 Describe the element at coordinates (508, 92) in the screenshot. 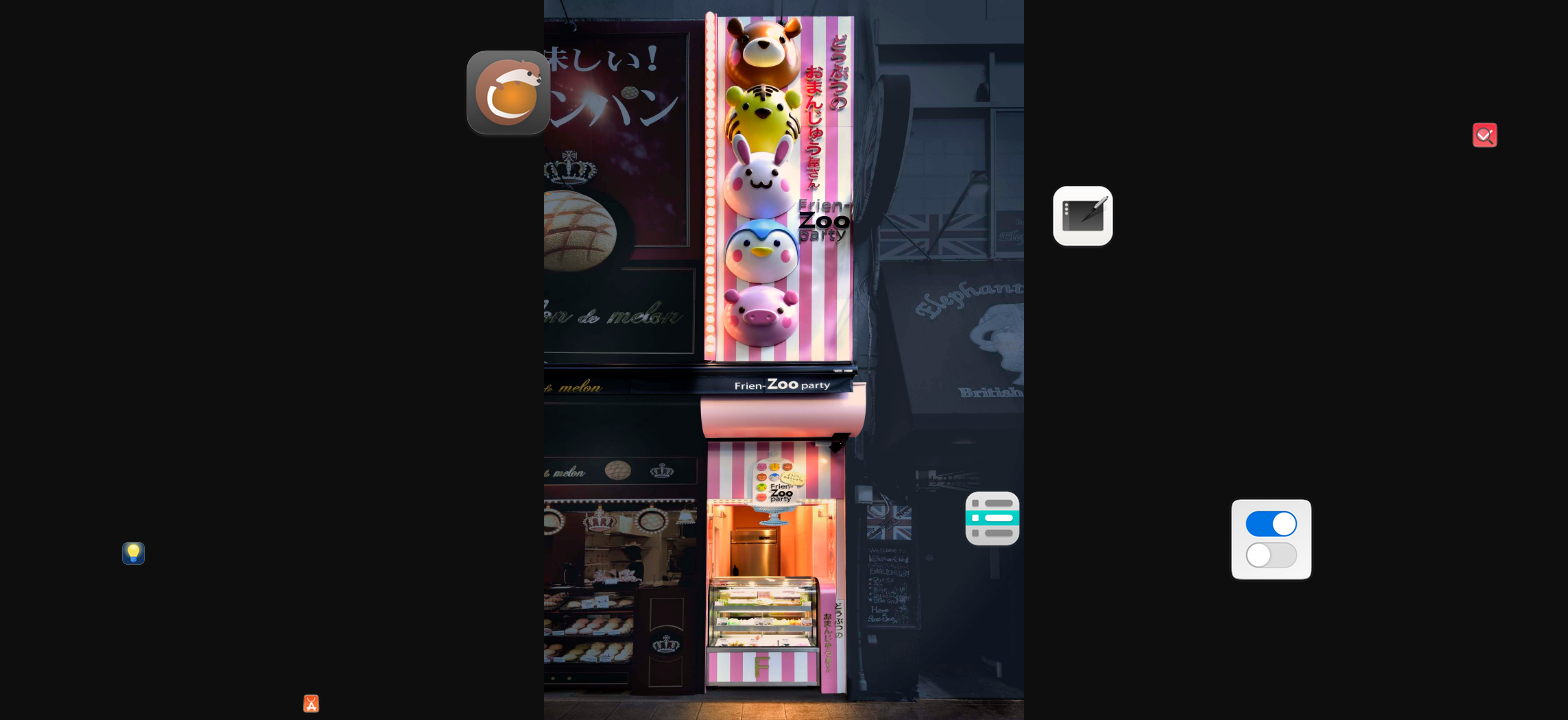

I see `open lutris gaming platform` at that location.